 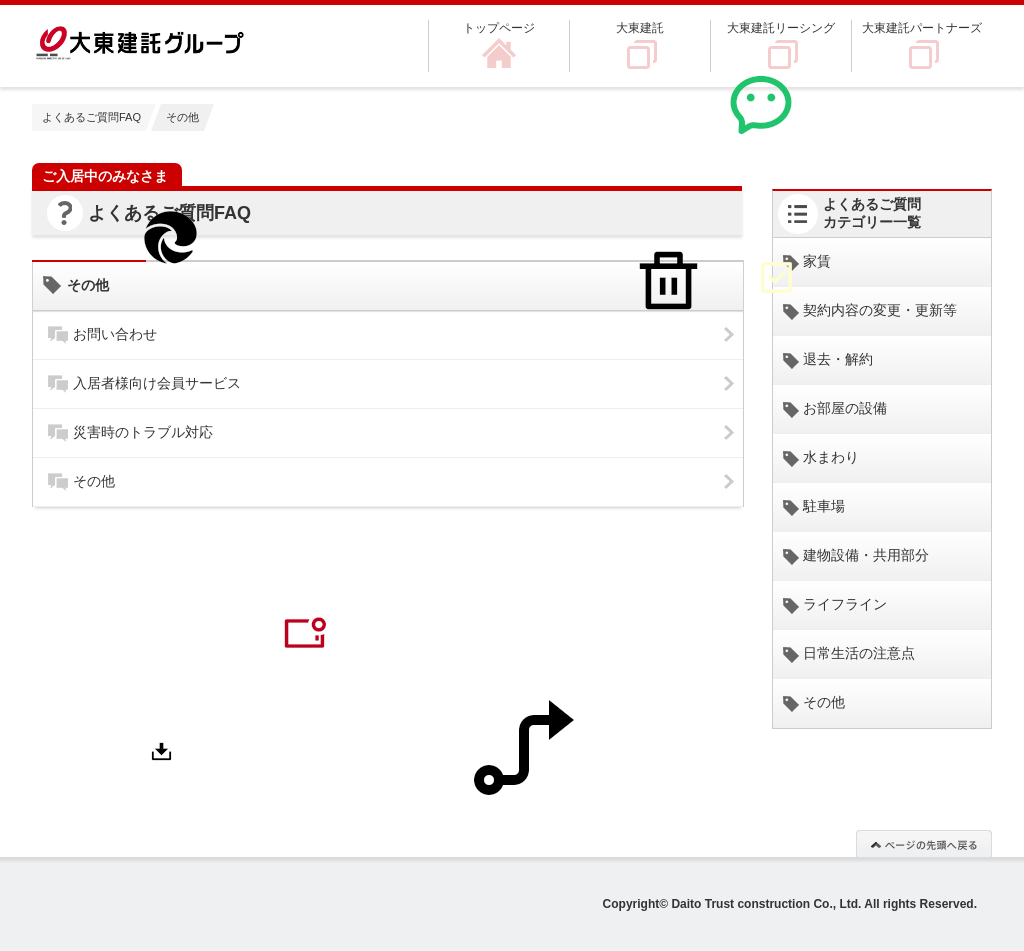 I want to click on get directions or navigation guidance, so click(x=524, y=750).